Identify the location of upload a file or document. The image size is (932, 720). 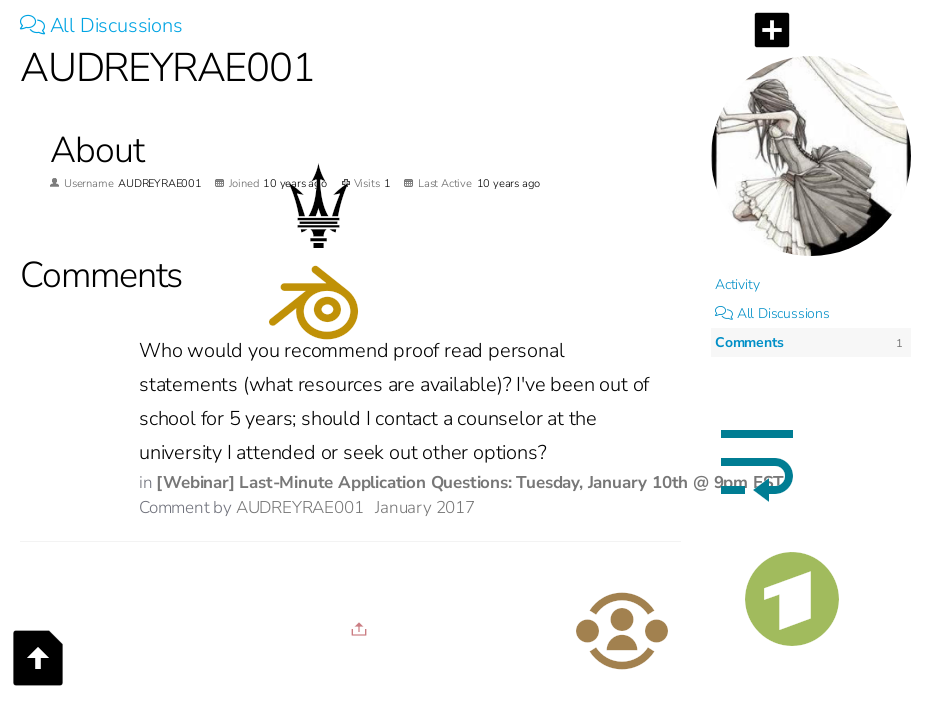
(359, 629).